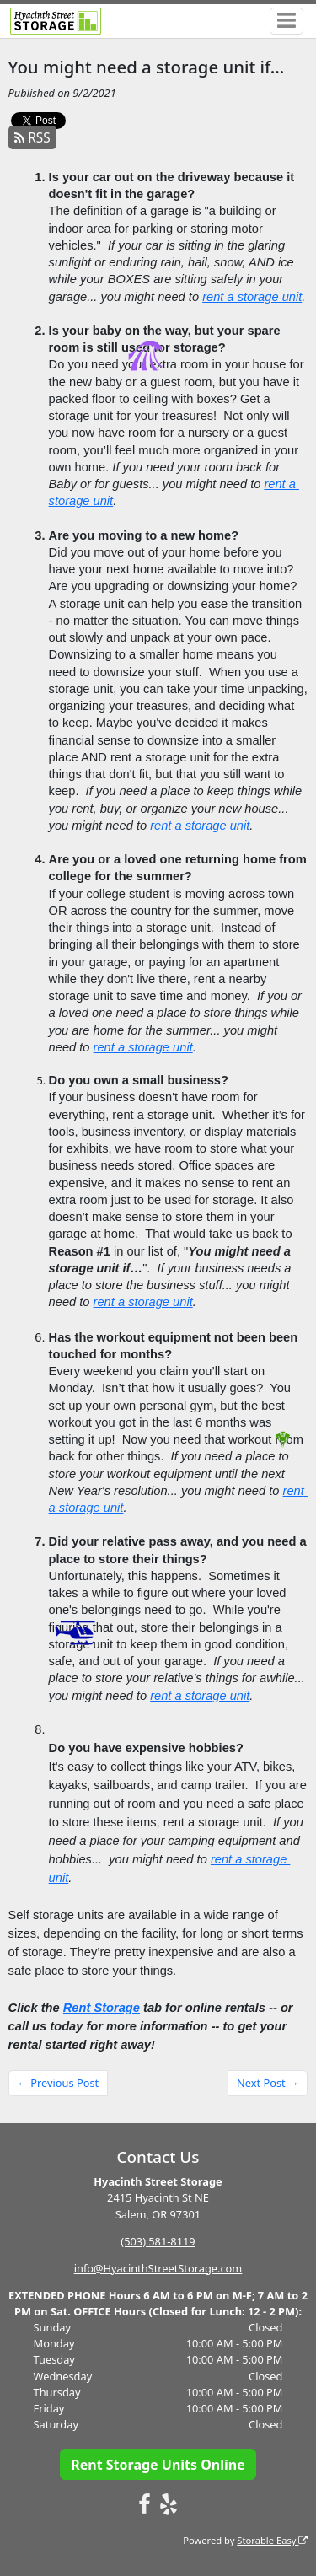  I want to click on indicates ocean or water-related content, so click(145, 353).